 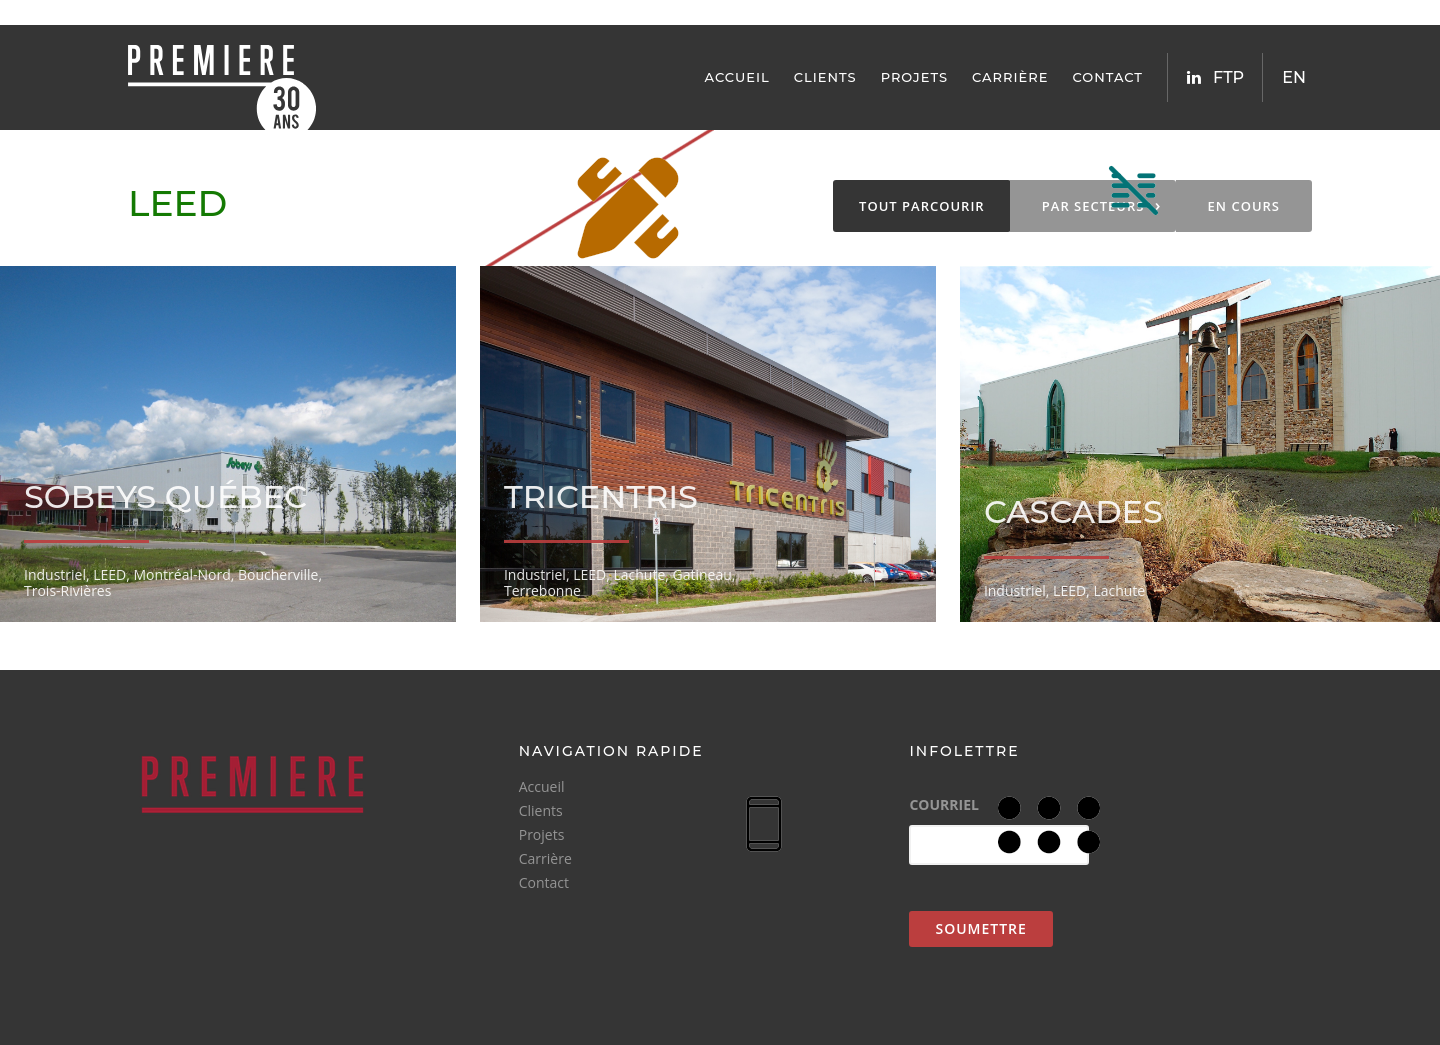 I want to click on disable column view, so click(x=1133, y=190).